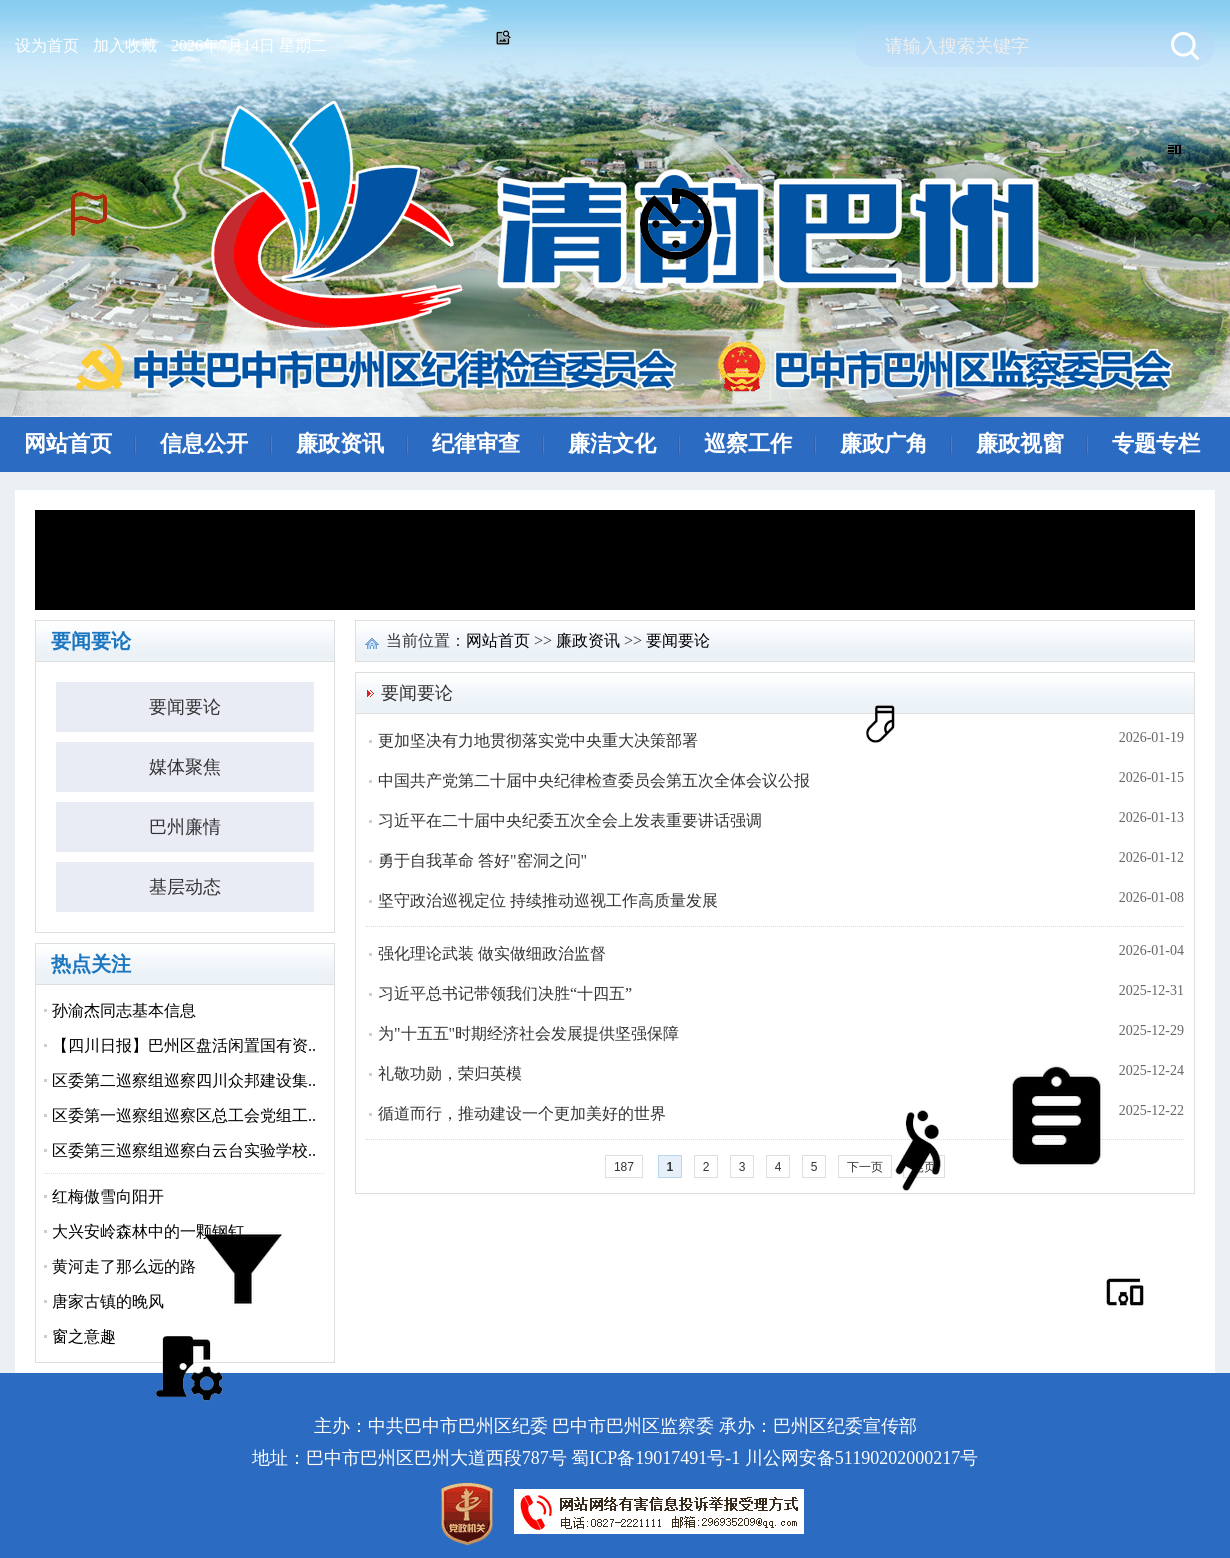  I want to click on access handball sports content, so click(917, 1149).